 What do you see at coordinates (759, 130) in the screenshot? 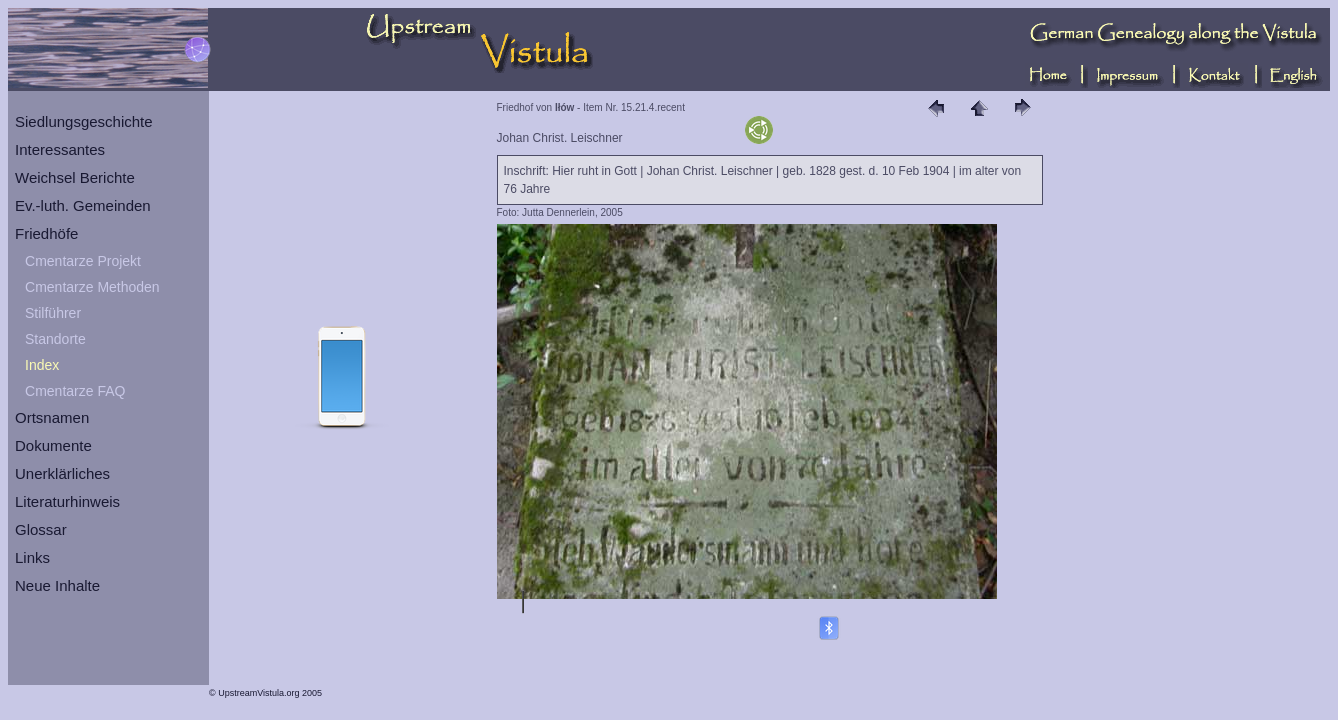
I see `launch the ubuntu mate desktop environment` at bounding box center [759, 130].